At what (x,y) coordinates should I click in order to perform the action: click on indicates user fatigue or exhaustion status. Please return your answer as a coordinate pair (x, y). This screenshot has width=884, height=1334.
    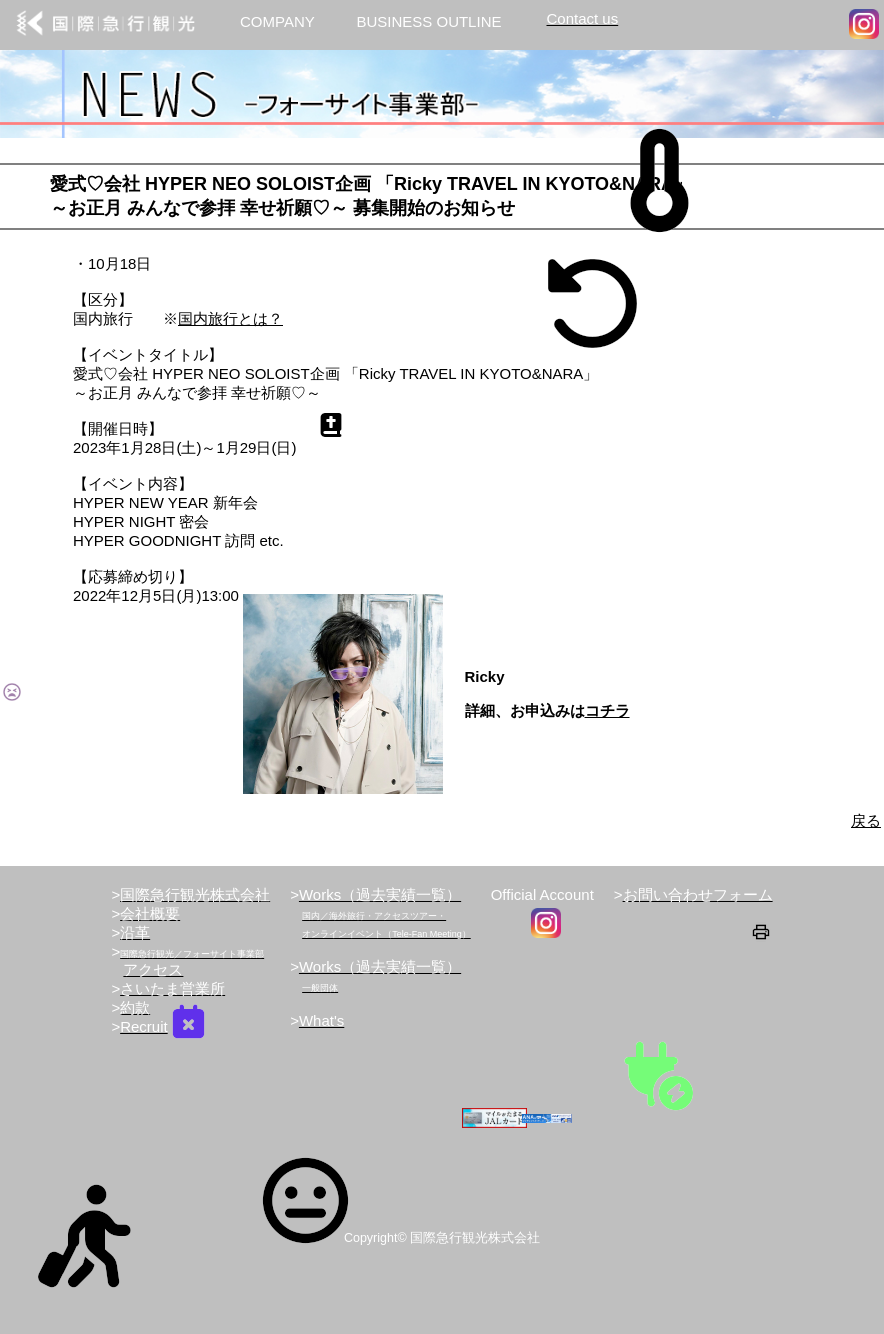
    Looking at the image, I should click on (12, 692).